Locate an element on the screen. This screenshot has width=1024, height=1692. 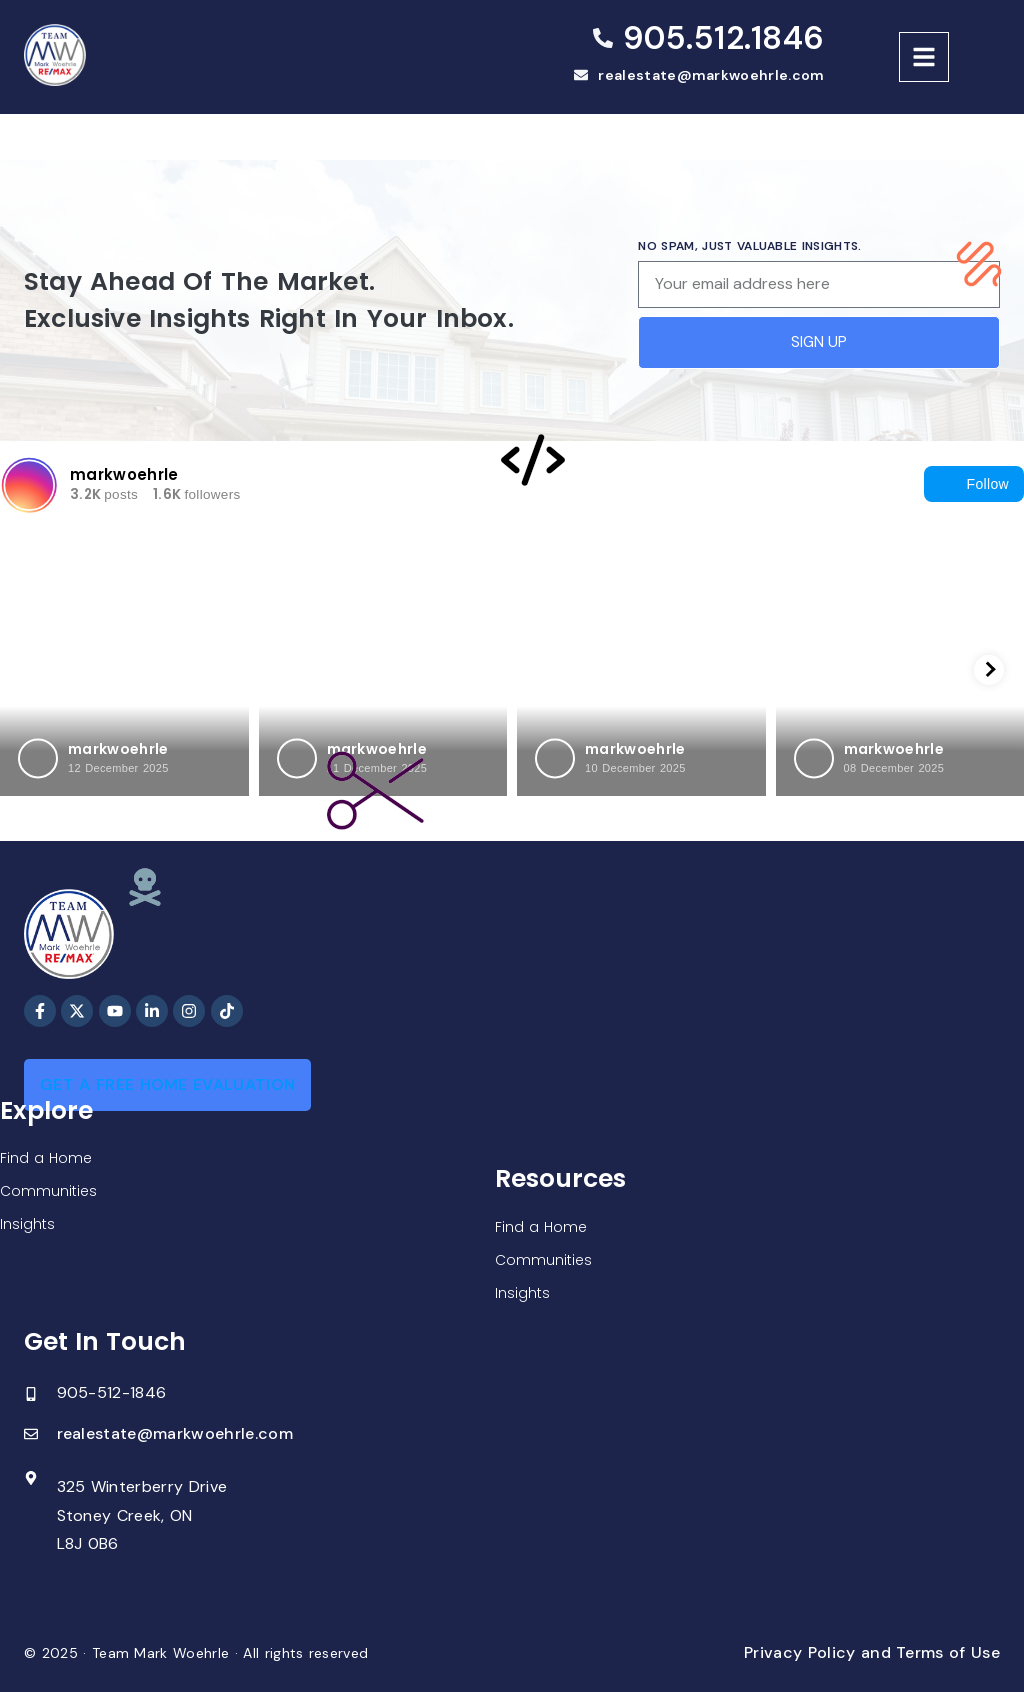
view or edit source code is located at coordinates (533, 460).